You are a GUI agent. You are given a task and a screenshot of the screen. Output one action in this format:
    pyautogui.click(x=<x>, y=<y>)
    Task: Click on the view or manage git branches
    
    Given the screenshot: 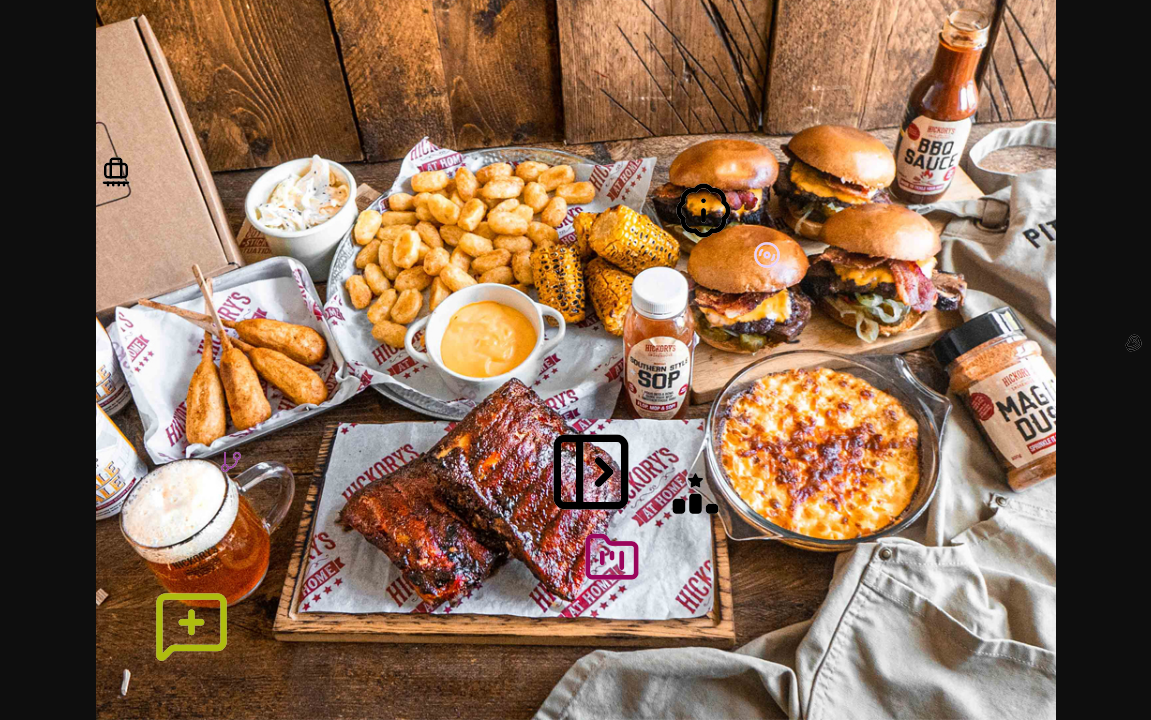 What is the action you would take?
    pyautogui.click(x=231, y=462)
    